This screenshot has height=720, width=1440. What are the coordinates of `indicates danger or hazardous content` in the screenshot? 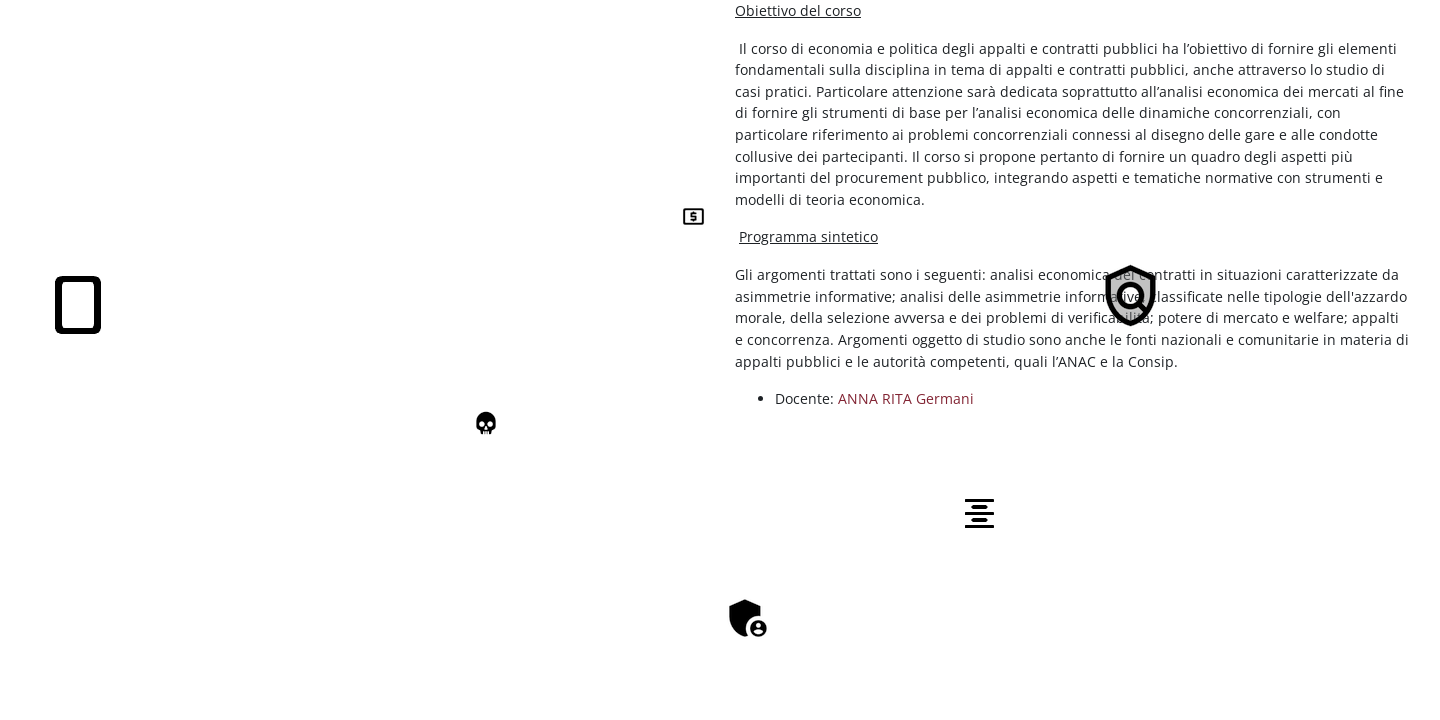 It's located at (486, 423).